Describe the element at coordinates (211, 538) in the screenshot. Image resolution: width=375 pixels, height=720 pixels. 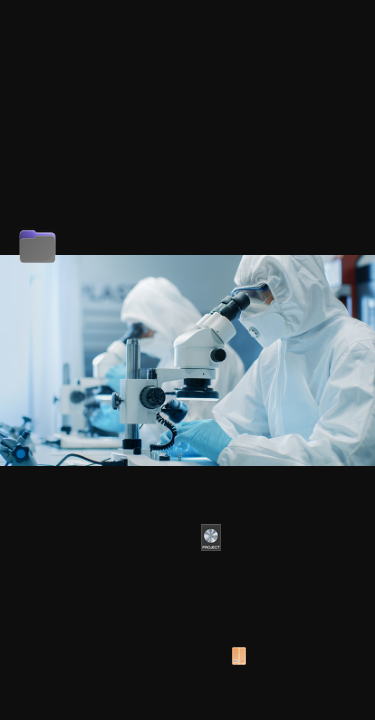
I see `open a Logic Pro project file in GarageBand` at that location.